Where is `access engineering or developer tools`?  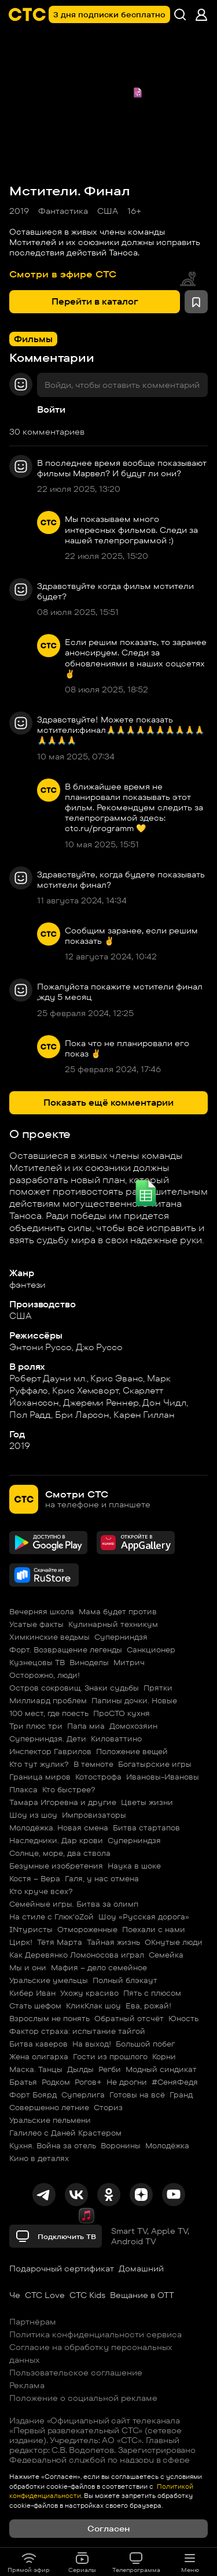 access engineering or developer tools is located at coordinates (187, 279).